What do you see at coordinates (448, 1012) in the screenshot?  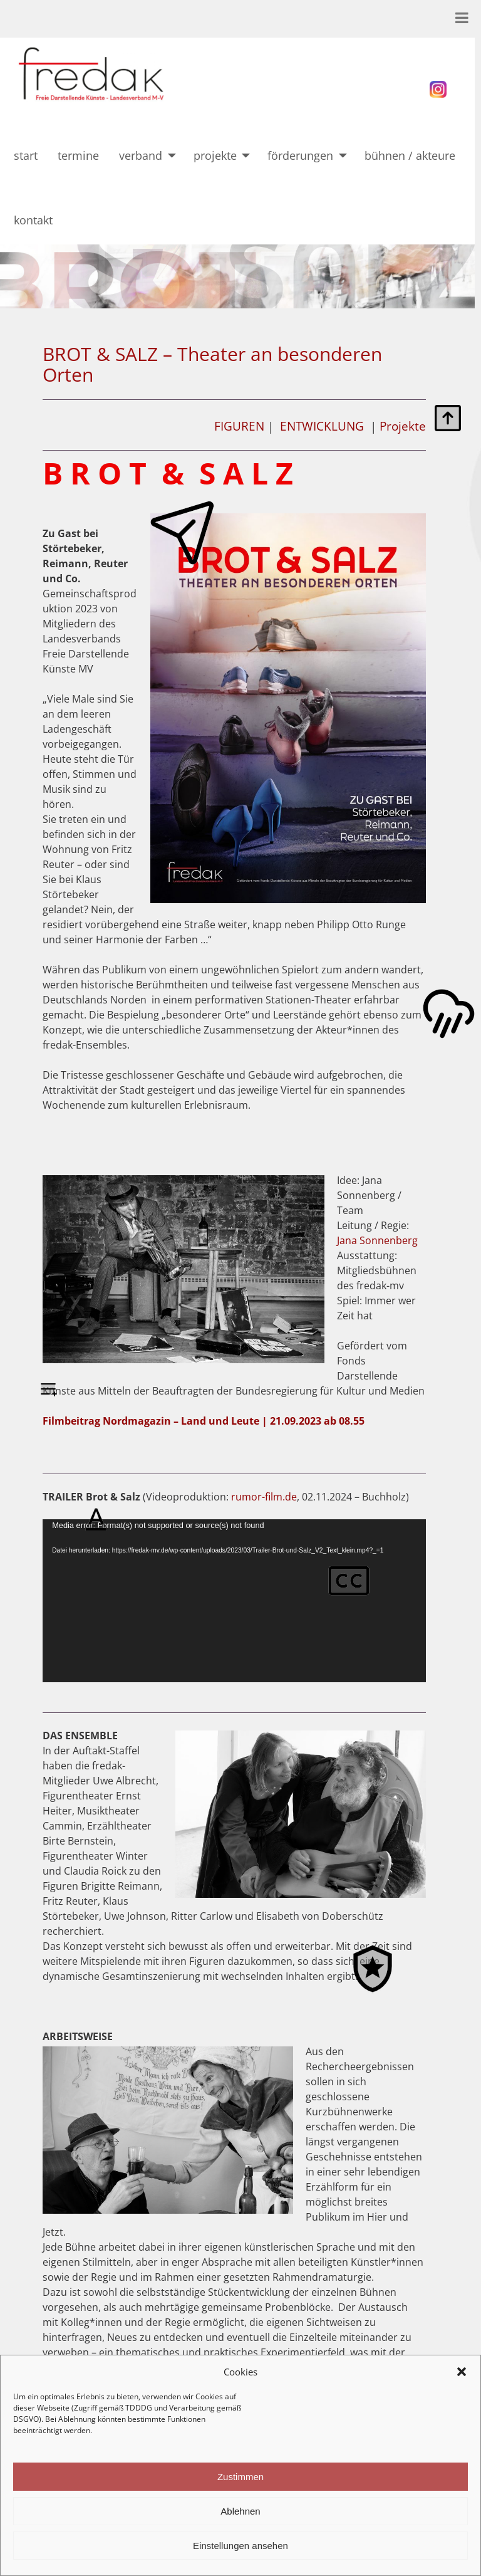 I see `indicates rainy and windy weather conditions` at bounding box center [448, 1012].